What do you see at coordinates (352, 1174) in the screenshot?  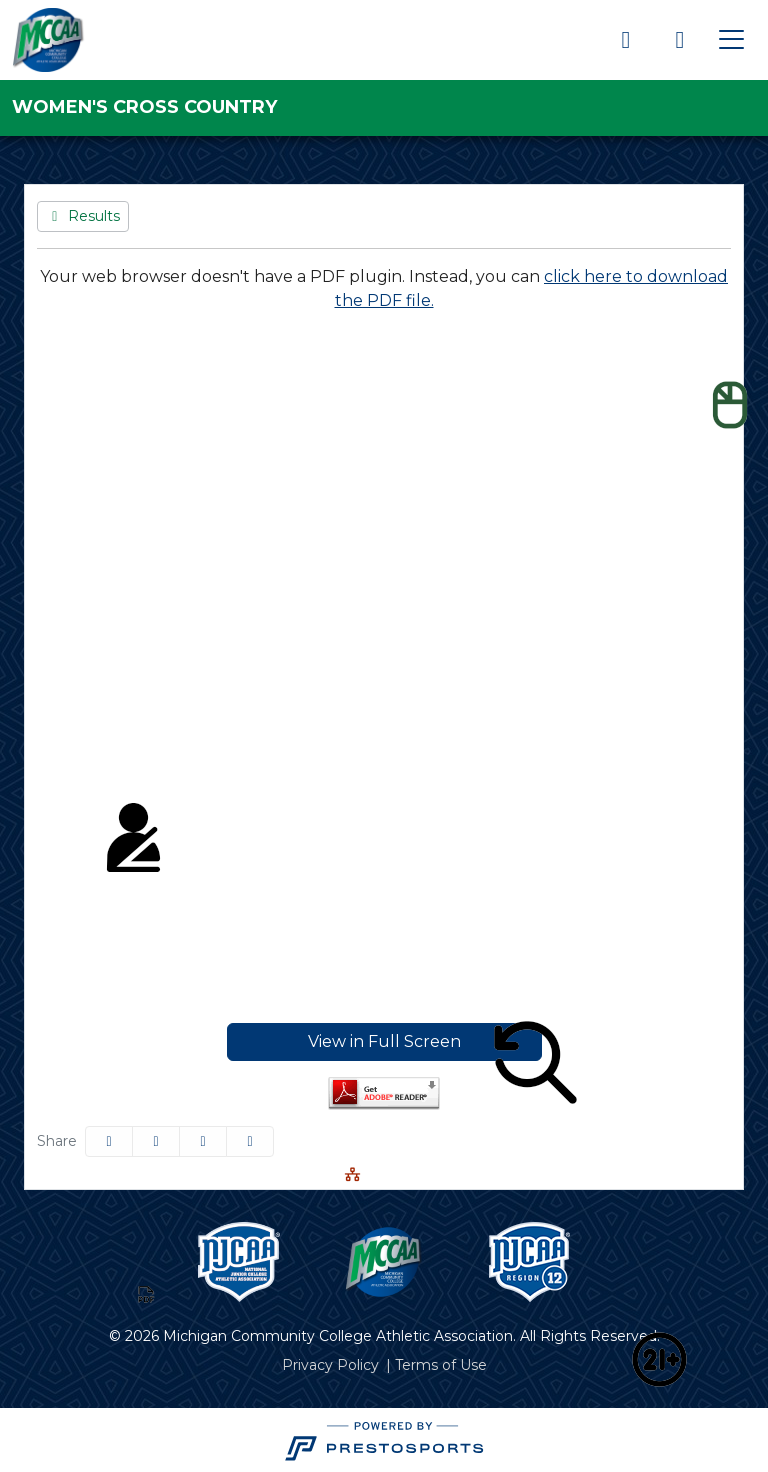 I see `view network connections` at bounding box center [352, 1174].